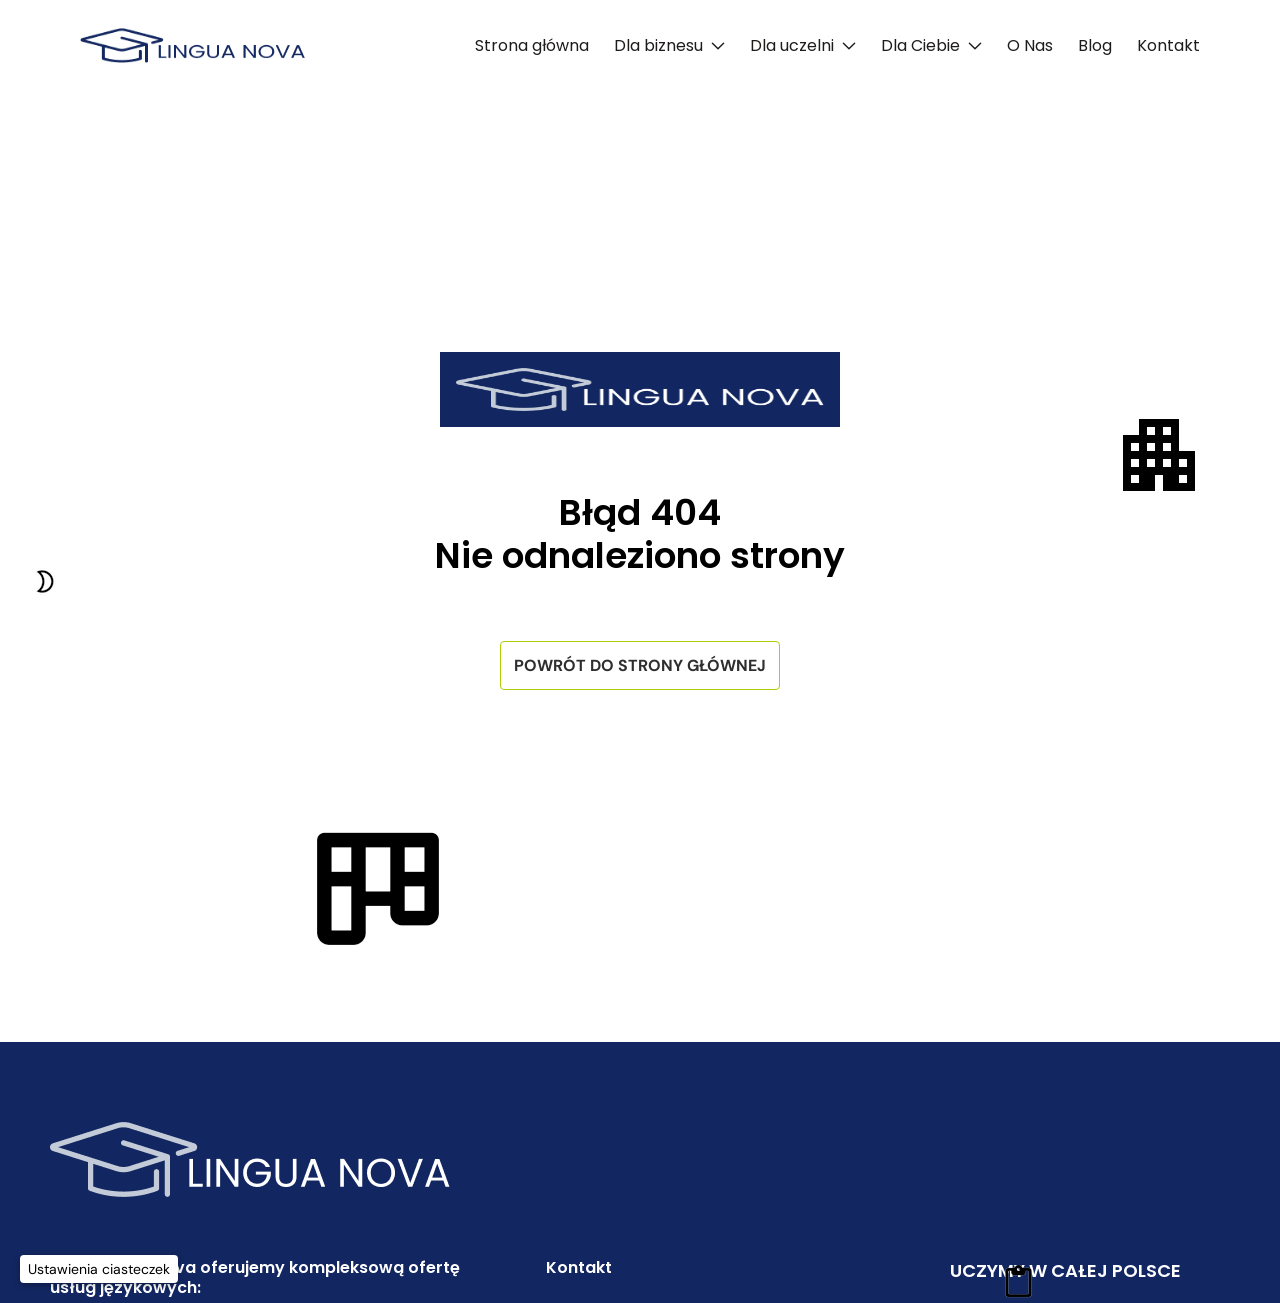 The width and height of the screenshot is (1280, 1303). I want to click on toggle dark mode or night theme, so click(44, 581).